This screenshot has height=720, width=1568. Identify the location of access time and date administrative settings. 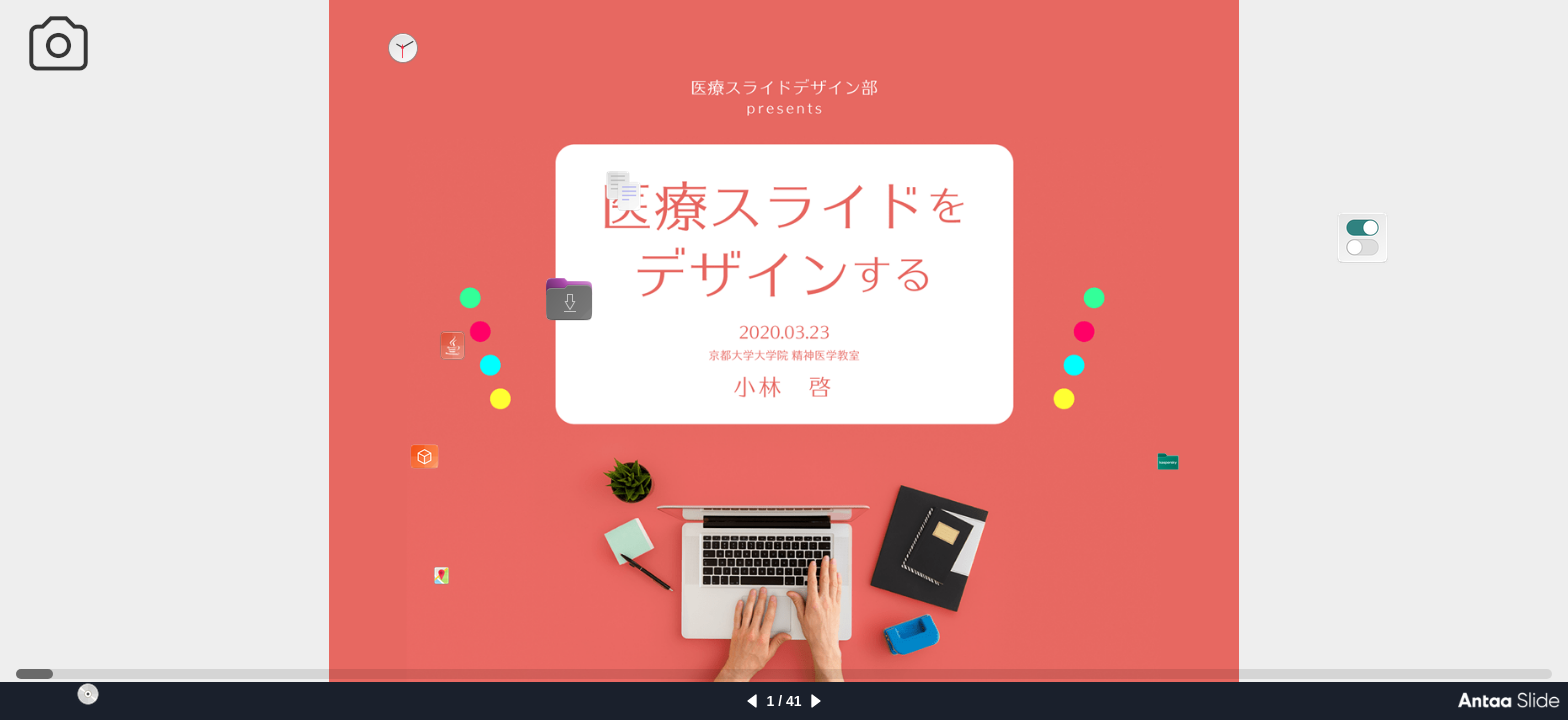
(403, 48).